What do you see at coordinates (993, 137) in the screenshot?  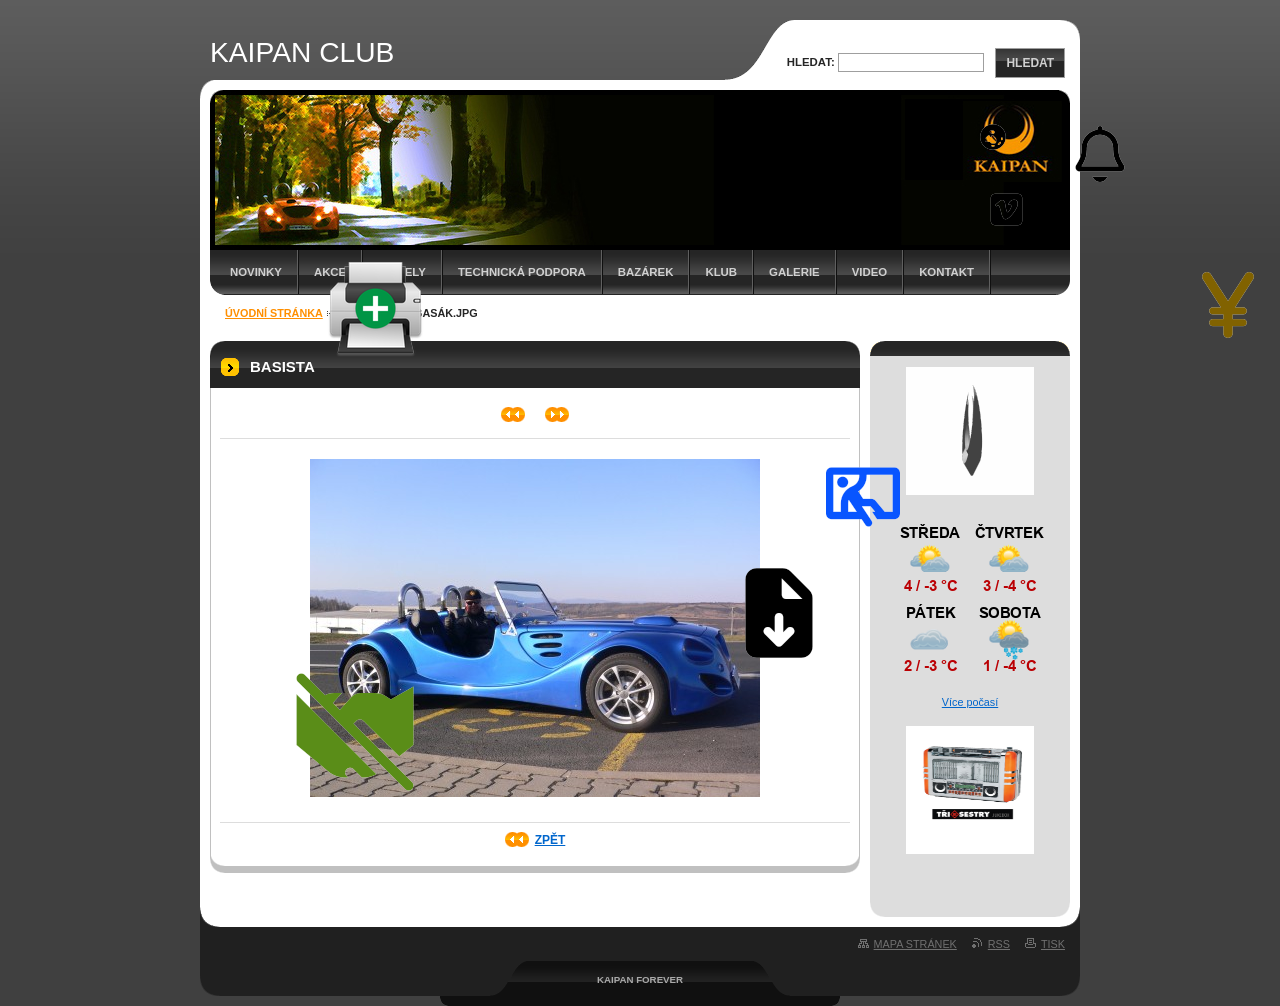 I see `select oceania or australia/pacific region` at bounding box center [993, 137].